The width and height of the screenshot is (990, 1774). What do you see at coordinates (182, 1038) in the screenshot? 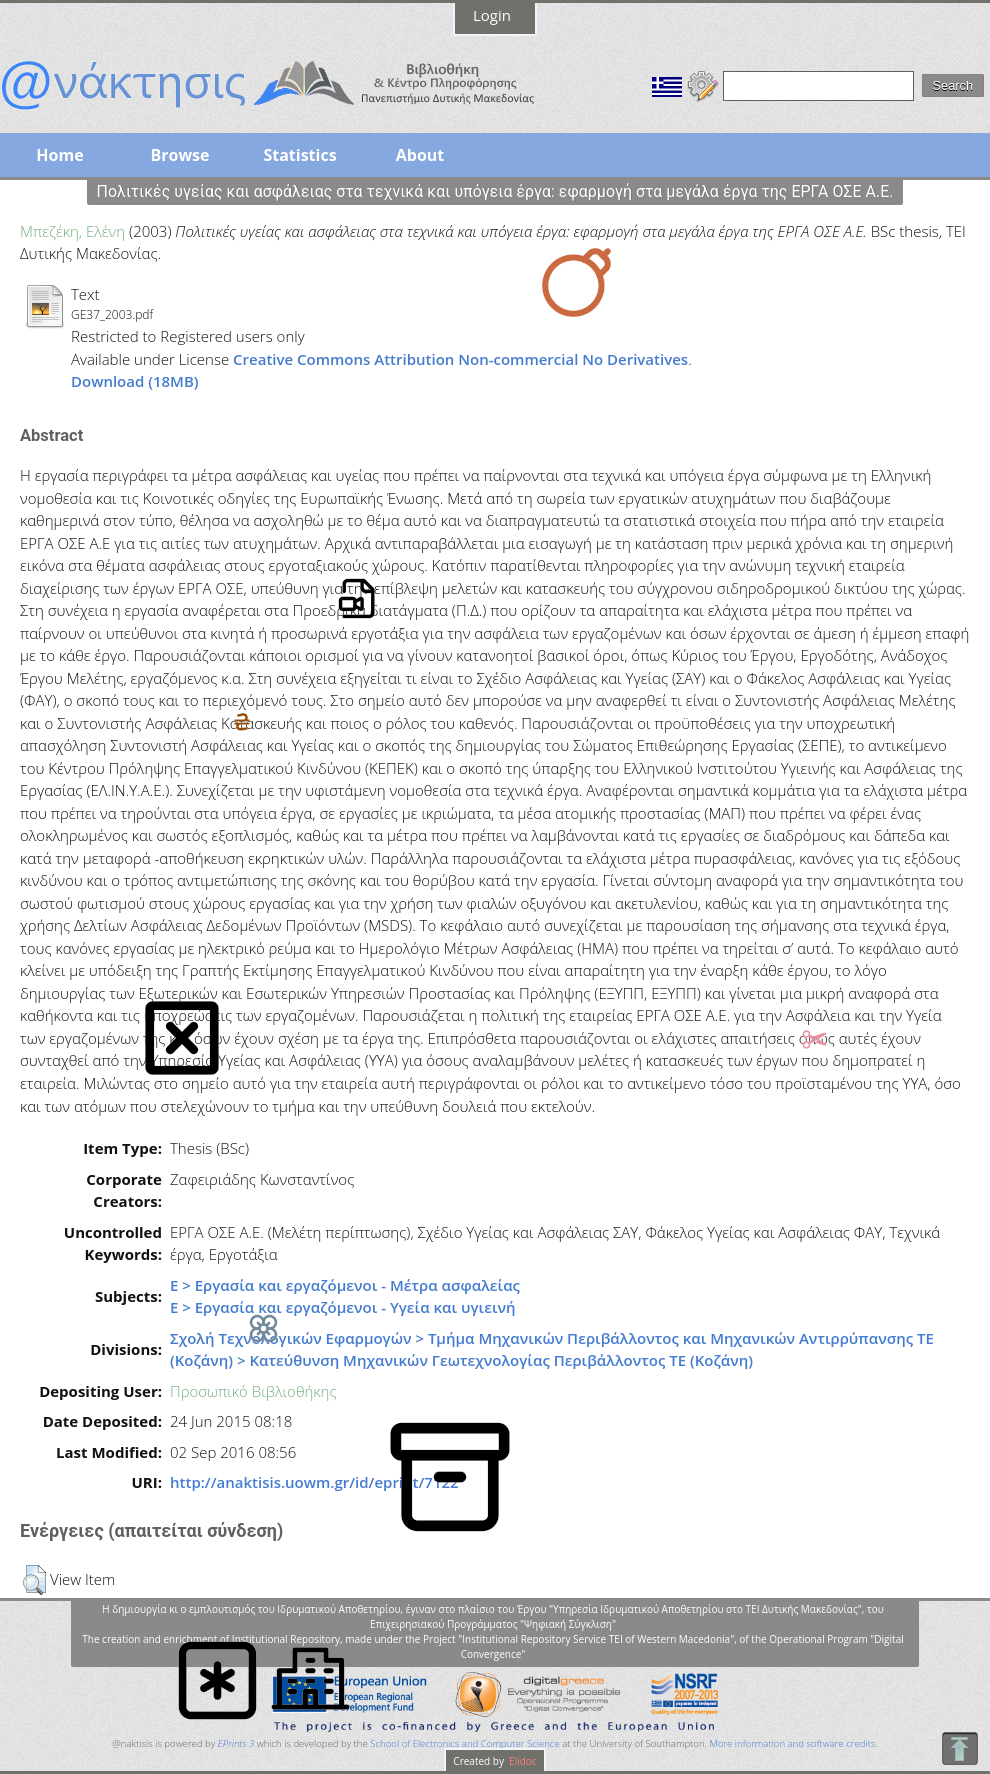
I see `close or dismiss a modal window` at bounding box center [182, 1038].